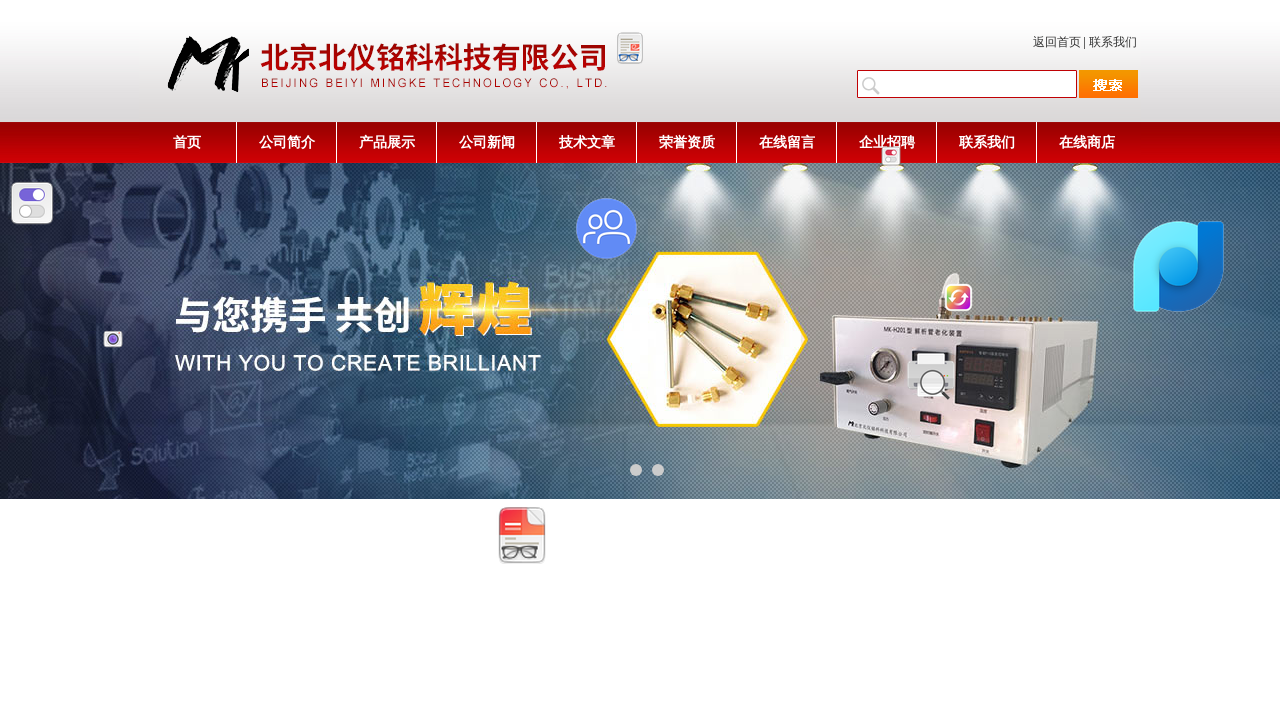  Describe the element at coordinates (522, 535) in the screenshot. I see `open the papers app for reading articles` at that location.